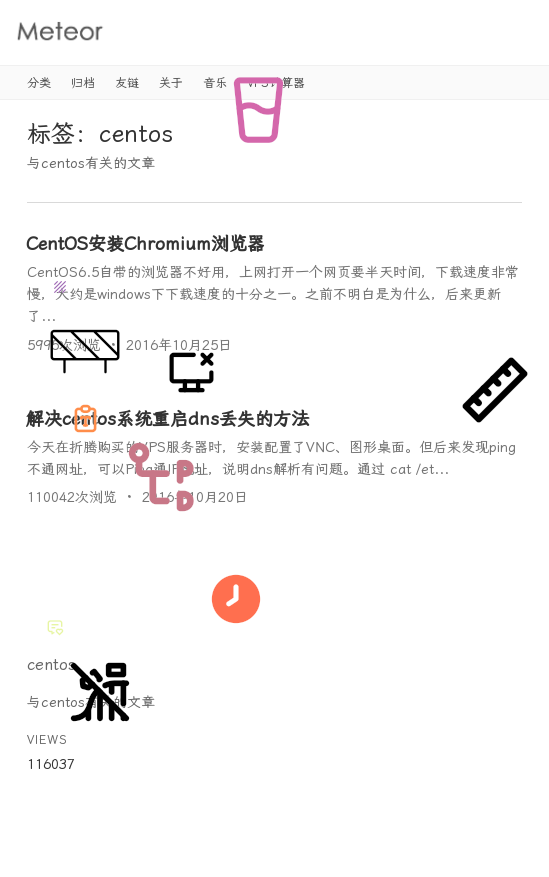 This screenshot has height=877, width=549. What do you see at coordinates (258, 108) in the screenshot?
I see `track your daily water intake` at bounding box center [258, 108].